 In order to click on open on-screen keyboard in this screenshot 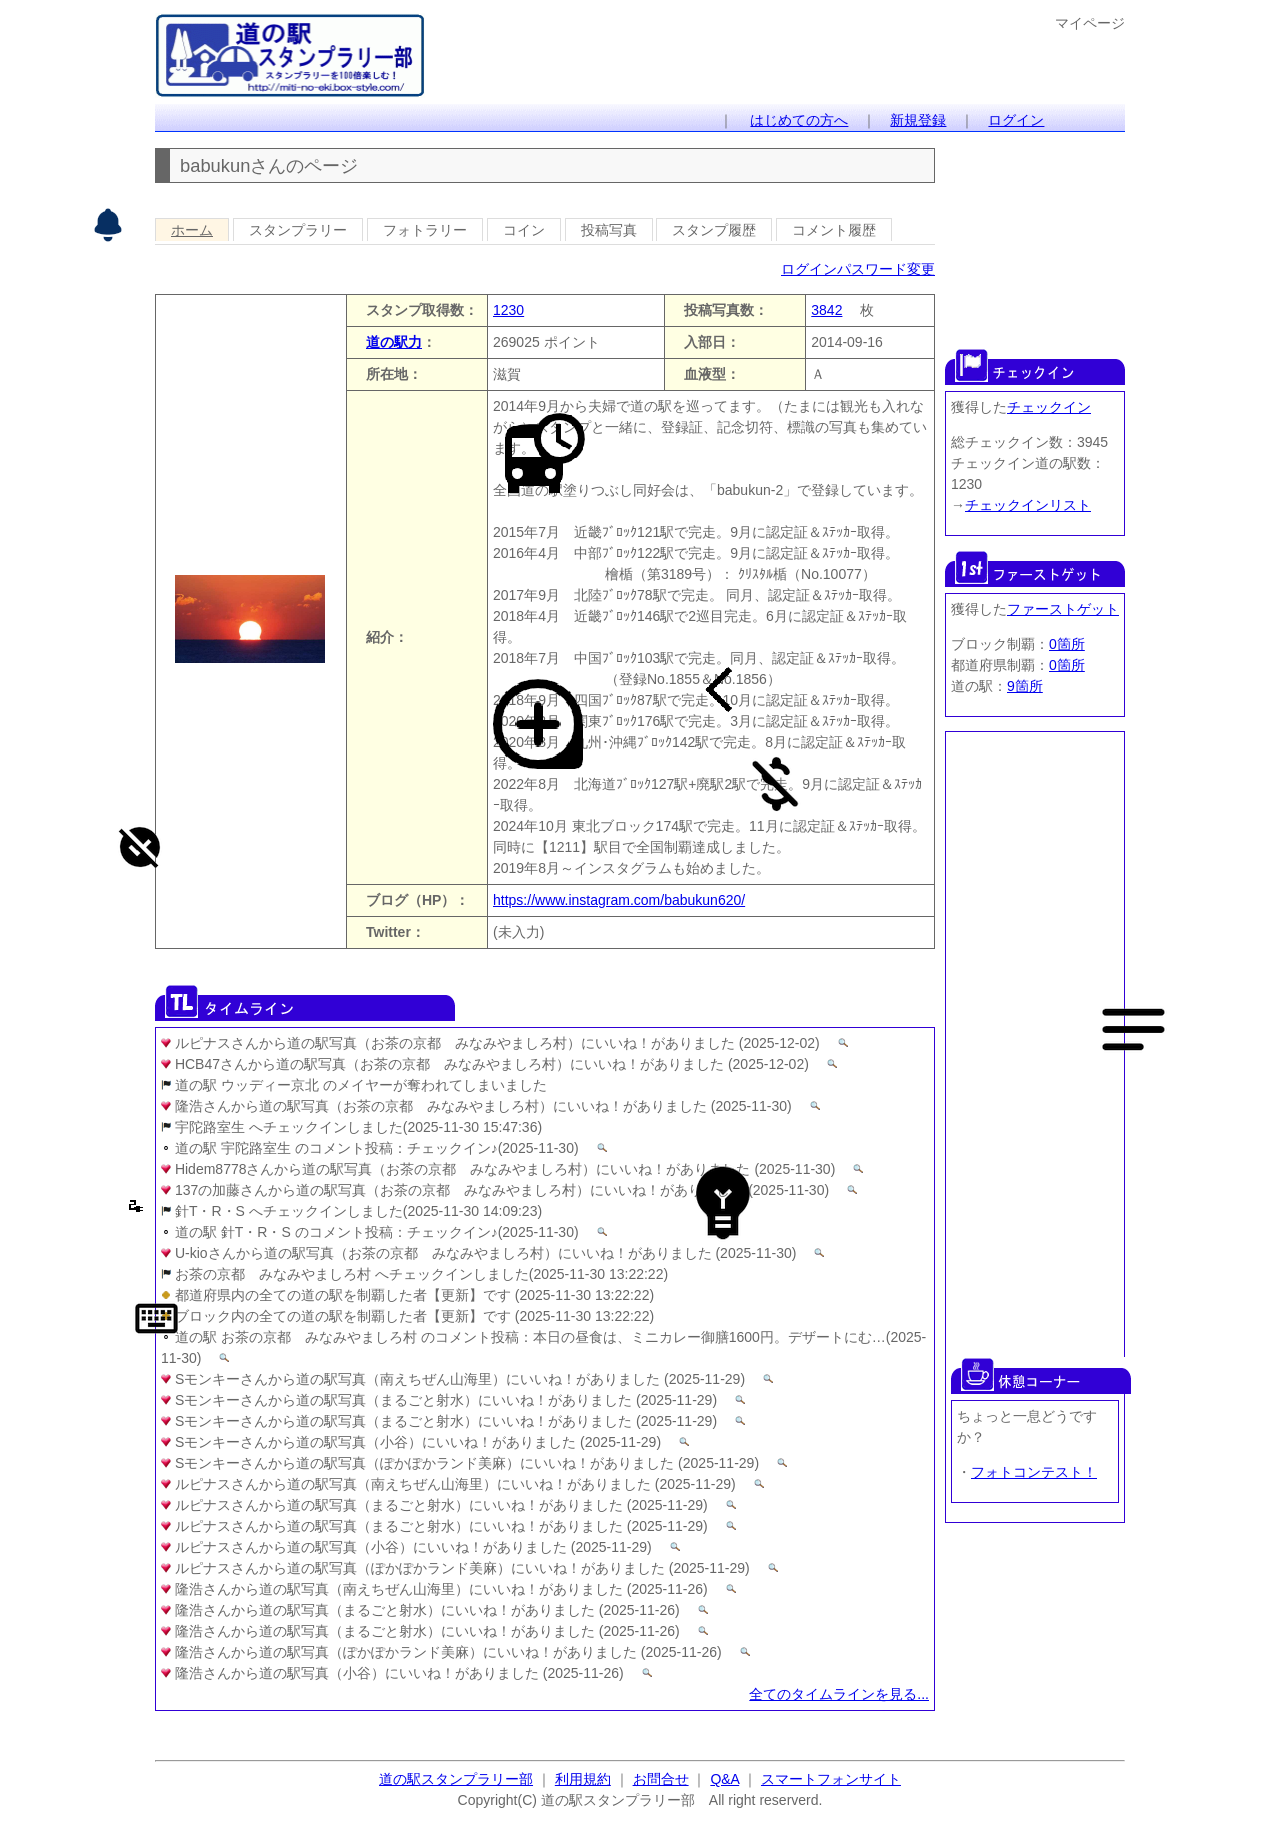, I will do `click(156, 1318)`.